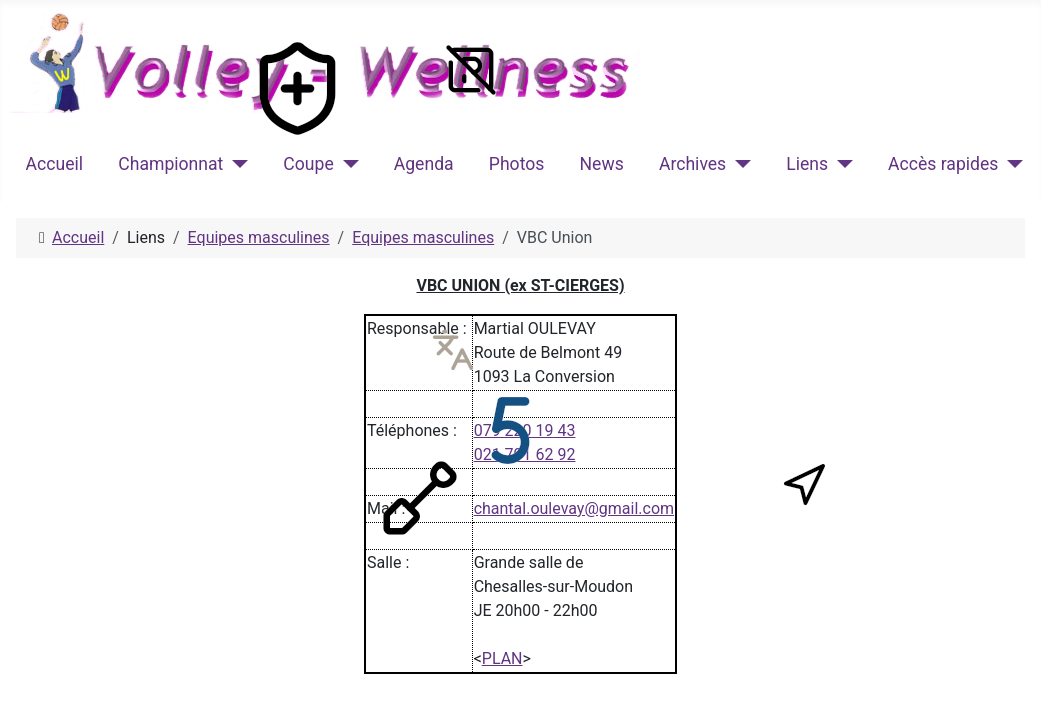 The width and height of the screenshot is (1041, 720). I want to click on navigate to current location, so click(803, 485).